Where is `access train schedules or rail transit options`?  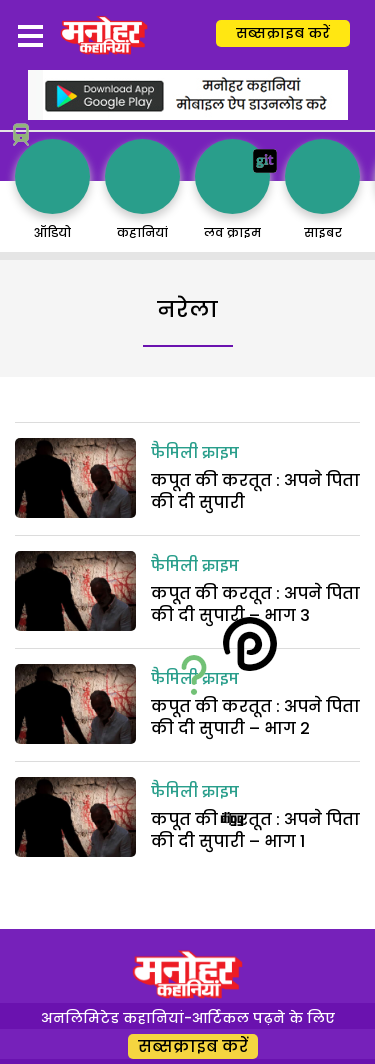
access train schedules or rail transit options is located at coordinates (21, 134).